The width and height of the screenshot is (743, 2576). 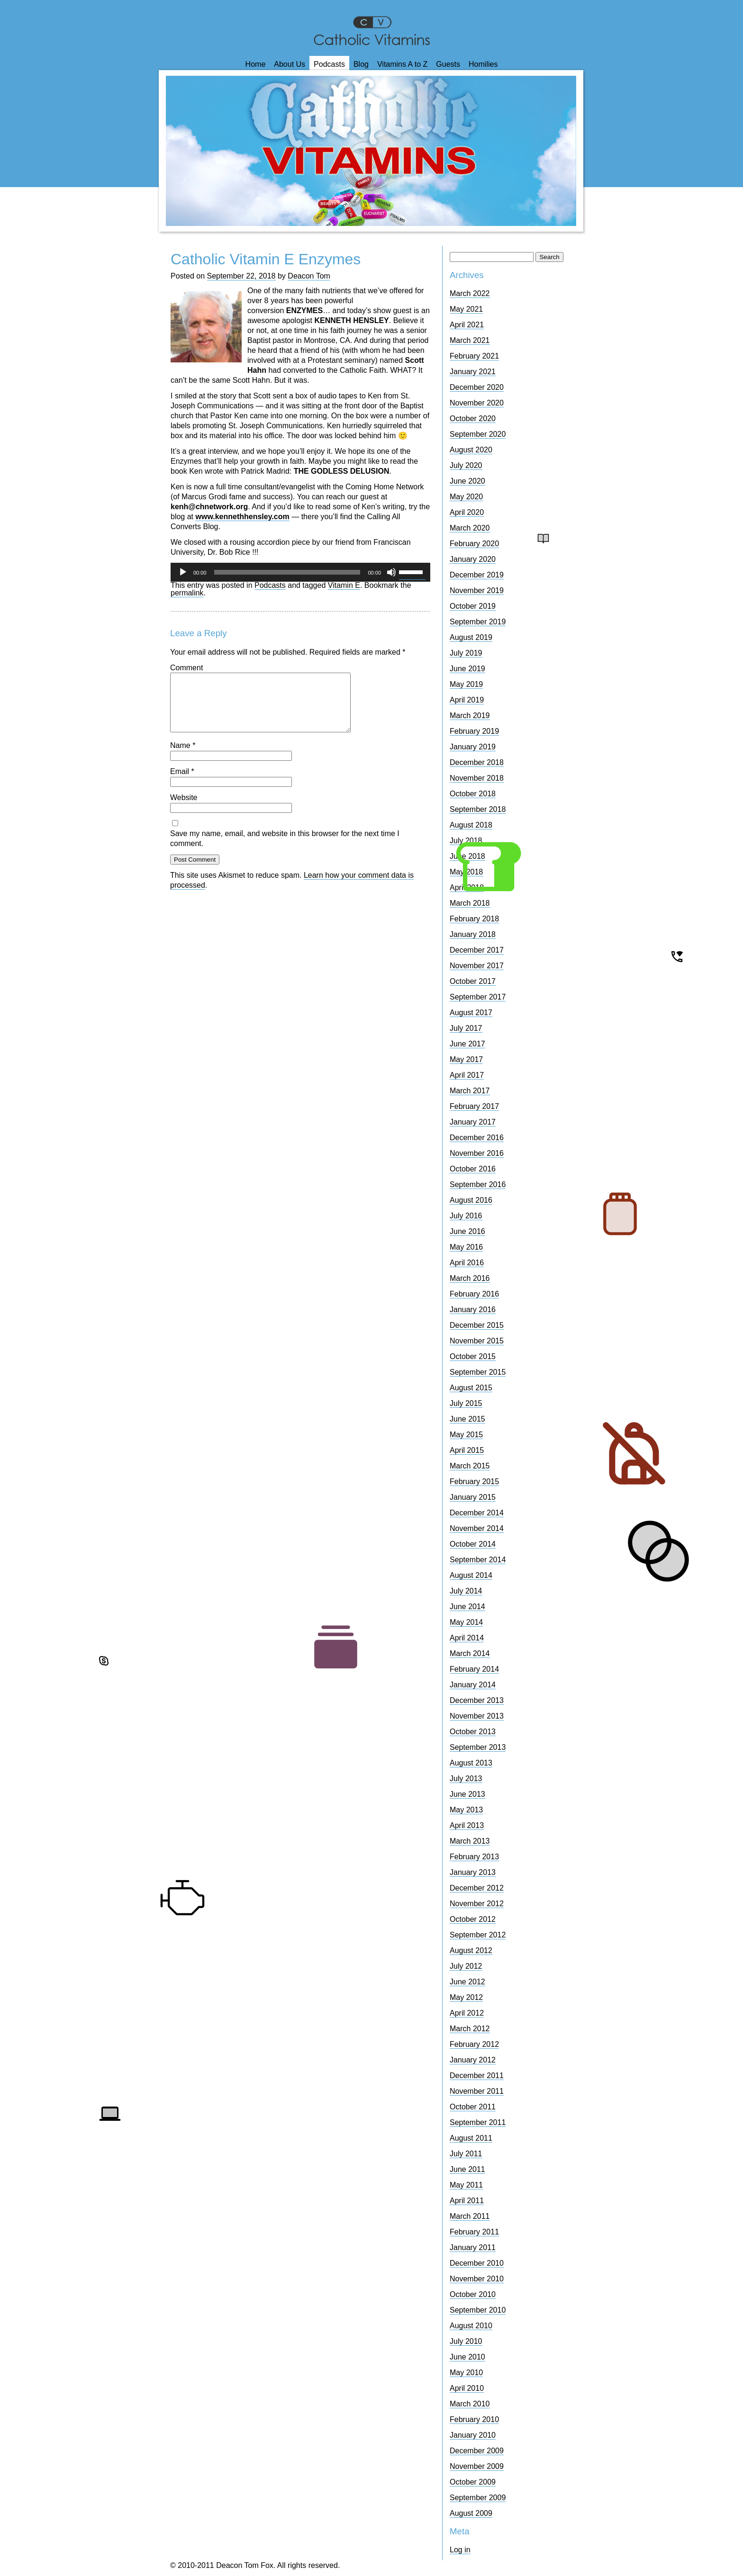 What do you see at coordinates (110, 2114) in the screenshot?
I see `switch to laptop or desktop view` at bounding box center [110, 2114].